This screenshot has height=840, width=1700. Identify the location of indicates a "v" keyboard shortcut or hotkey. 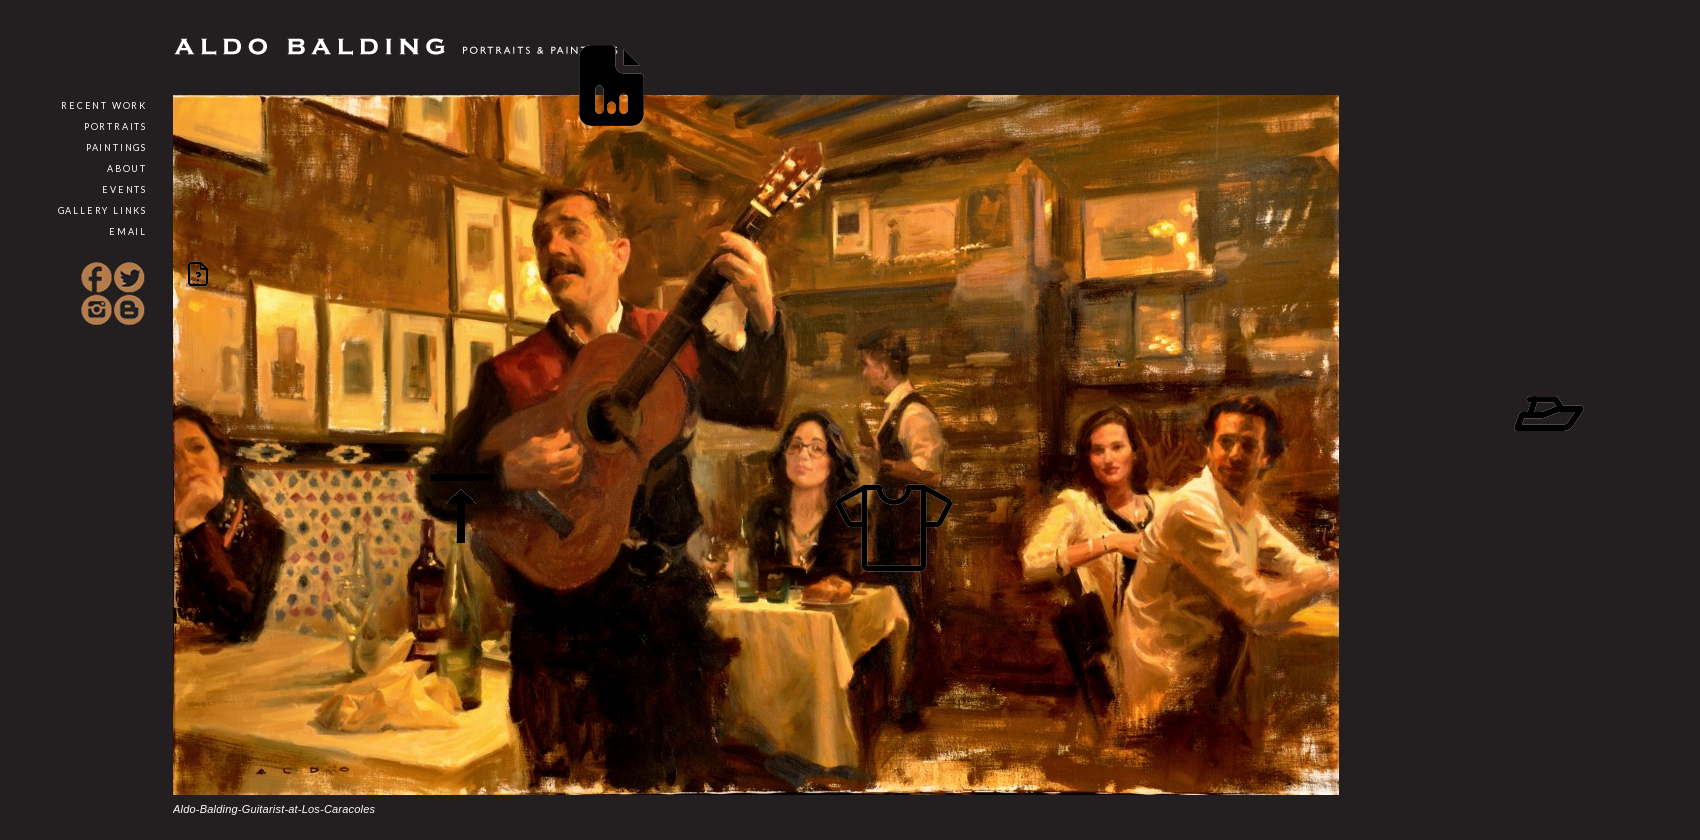
(1119, 364).